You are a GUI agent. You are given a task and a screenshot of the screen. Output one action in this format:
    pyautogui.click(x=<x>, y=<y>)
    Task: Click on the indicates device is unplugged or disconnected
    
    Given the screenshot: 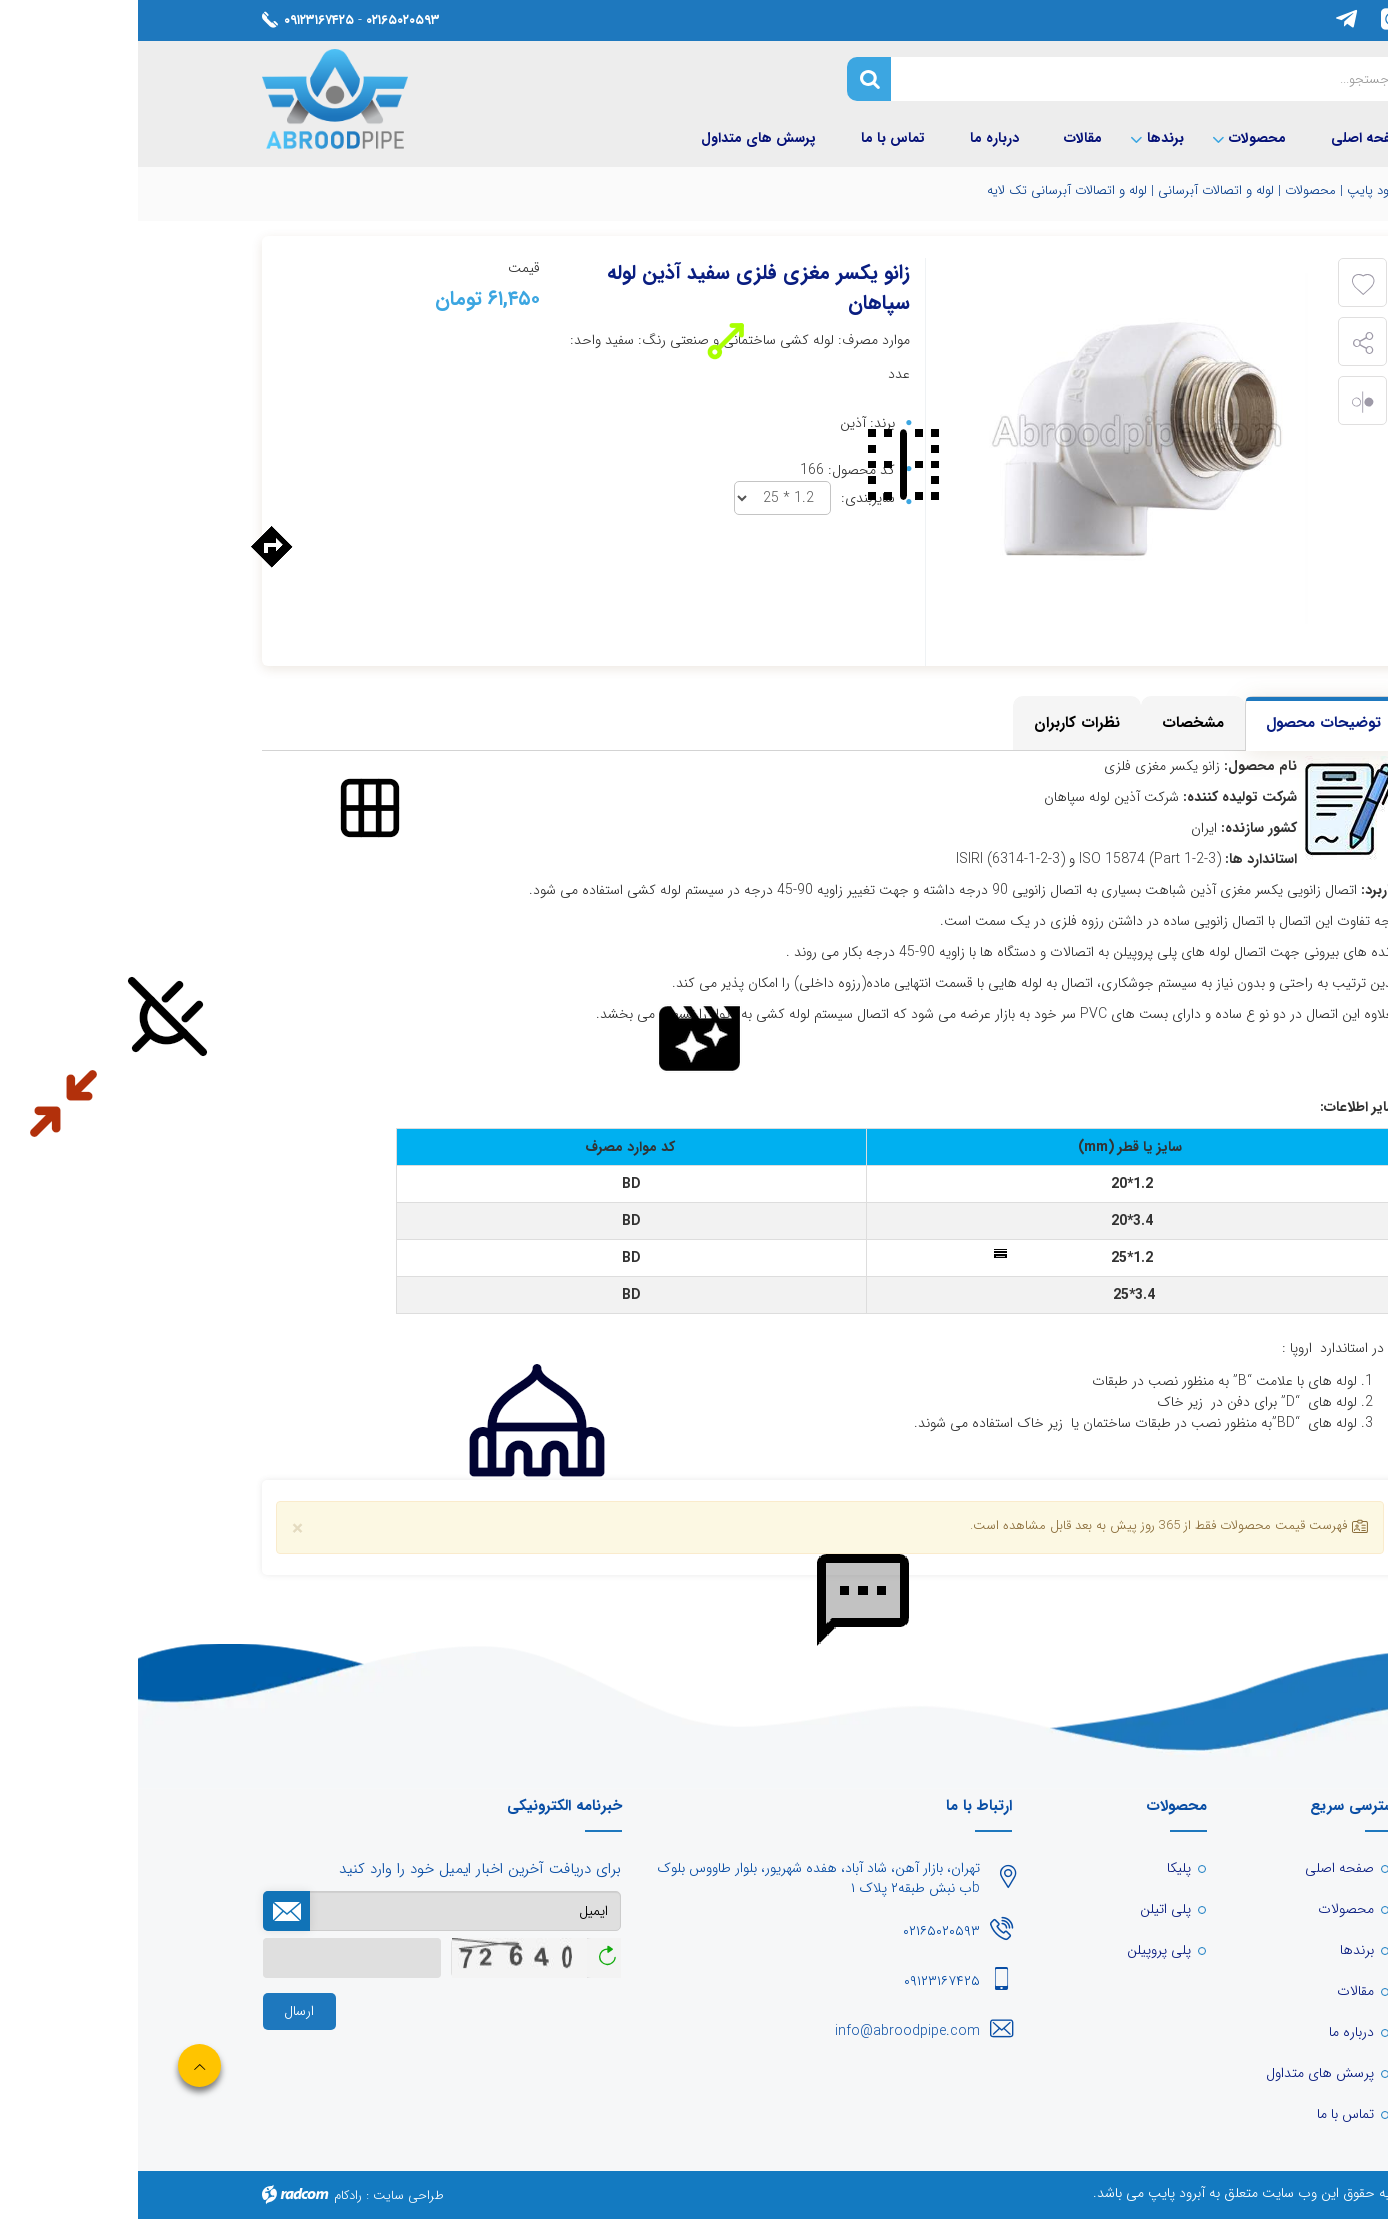 What is the action you would take?
    pyautogui.click(x=167, y=1016)
    